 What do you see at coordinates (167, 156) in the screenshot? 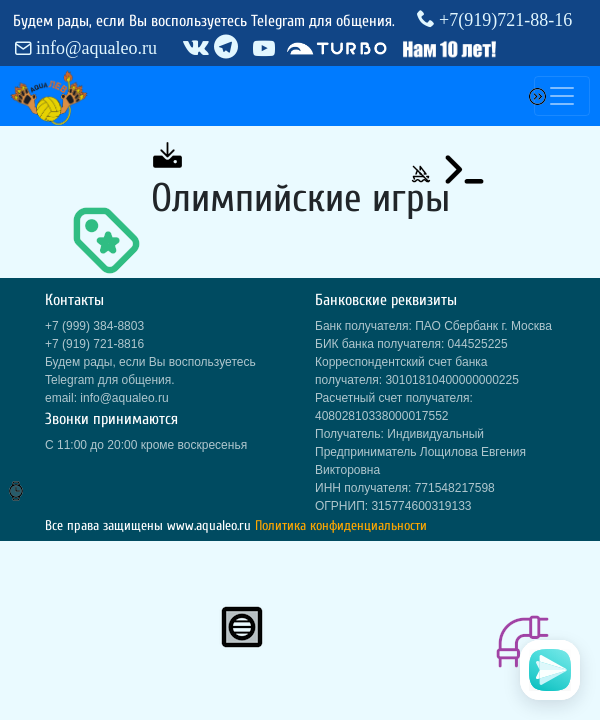
I see `download a file to your device` at bounding box center [167, 156].